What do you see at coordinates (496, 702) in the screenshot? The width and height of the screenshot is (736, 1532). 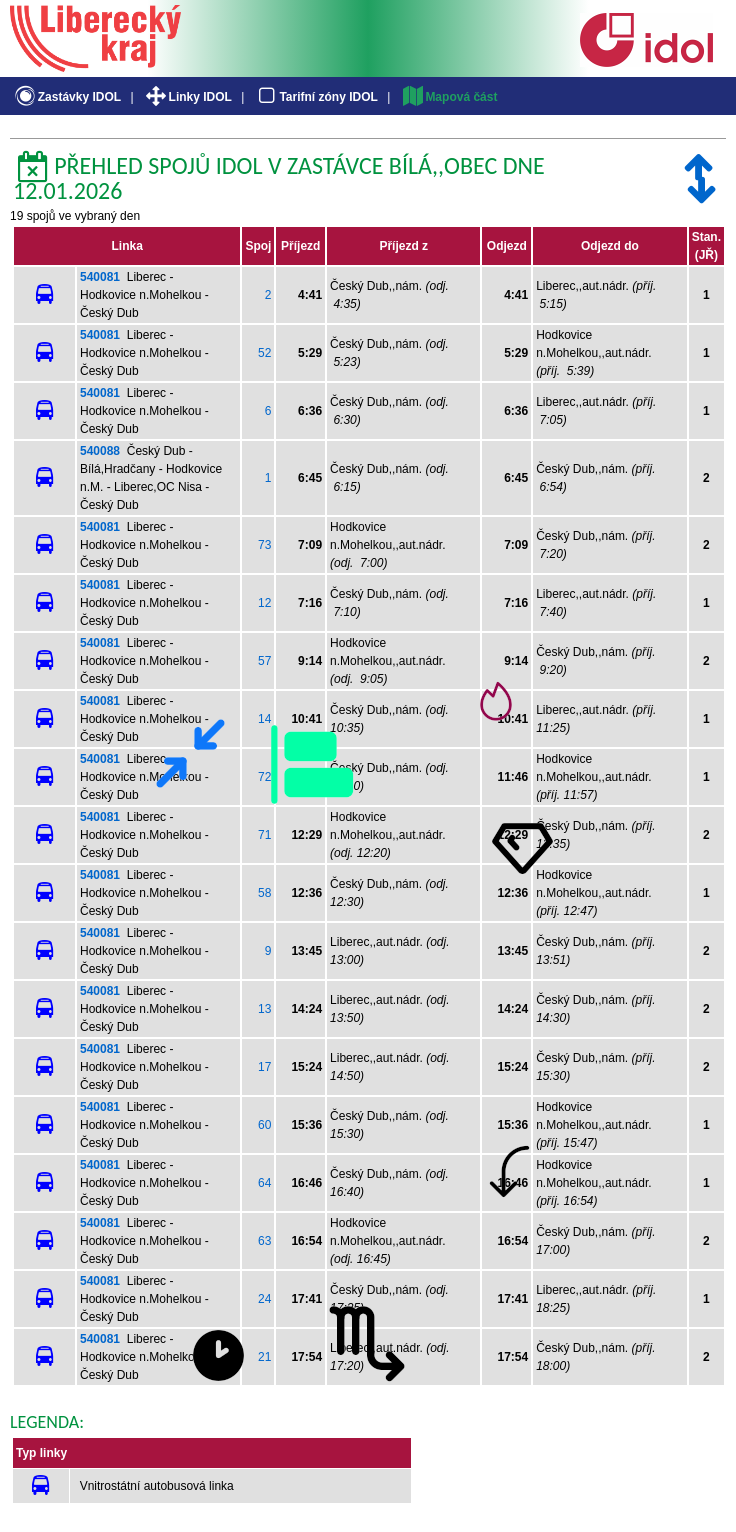 I see `indicates trending or hot content` at bounding box center [496, 702].